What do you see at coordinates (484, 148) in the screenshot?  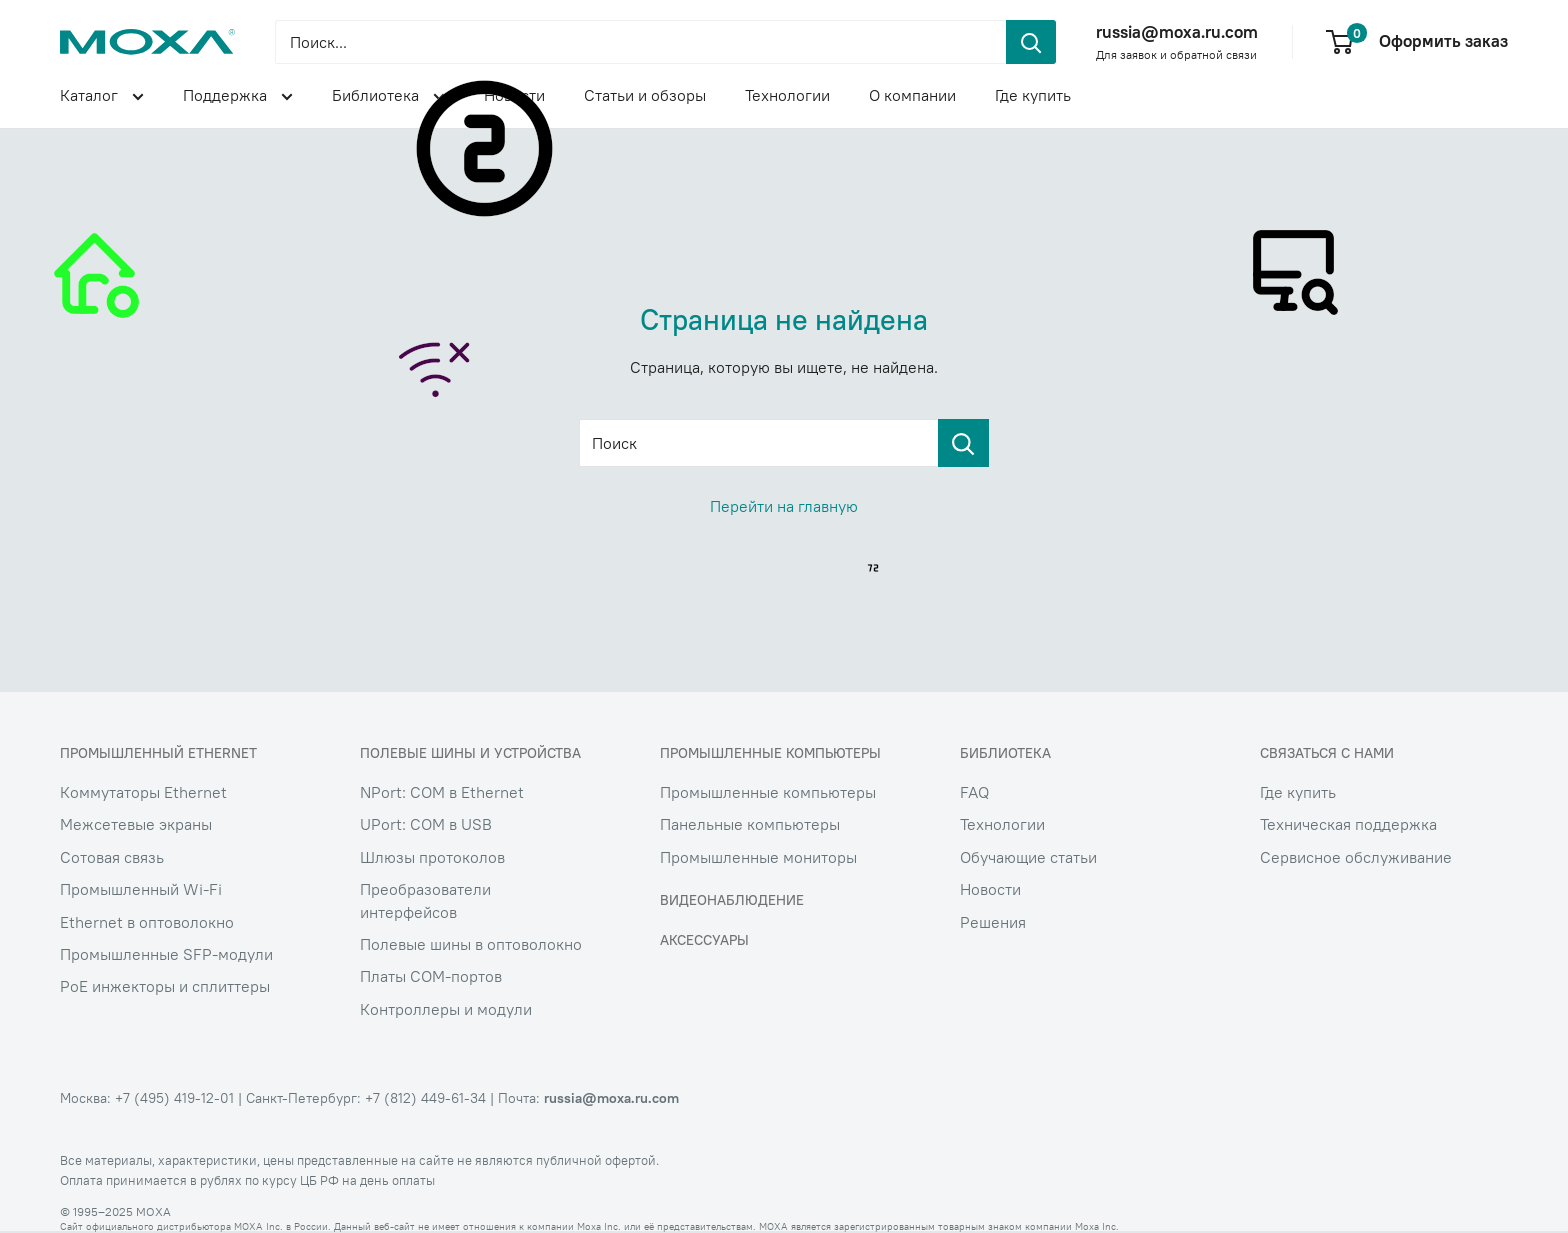 I see `indicates step 2 in a multi-step process` at bounding box center [484, 148].